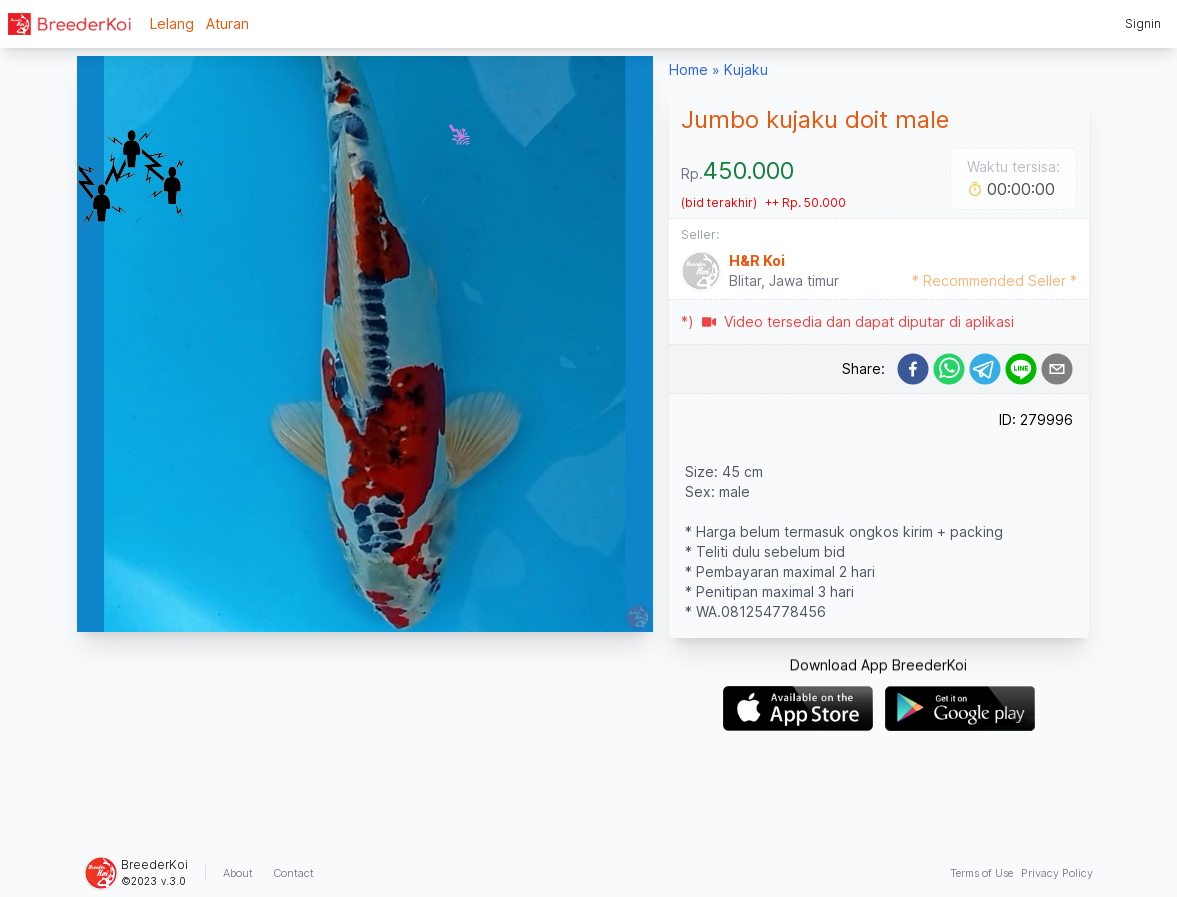 Image resolution: width=1177 pixels, height=897 pixels. Describe the element at coordinates (131, 178) in the screenshot. I see `activate chain lightning ability or spell` at that location.